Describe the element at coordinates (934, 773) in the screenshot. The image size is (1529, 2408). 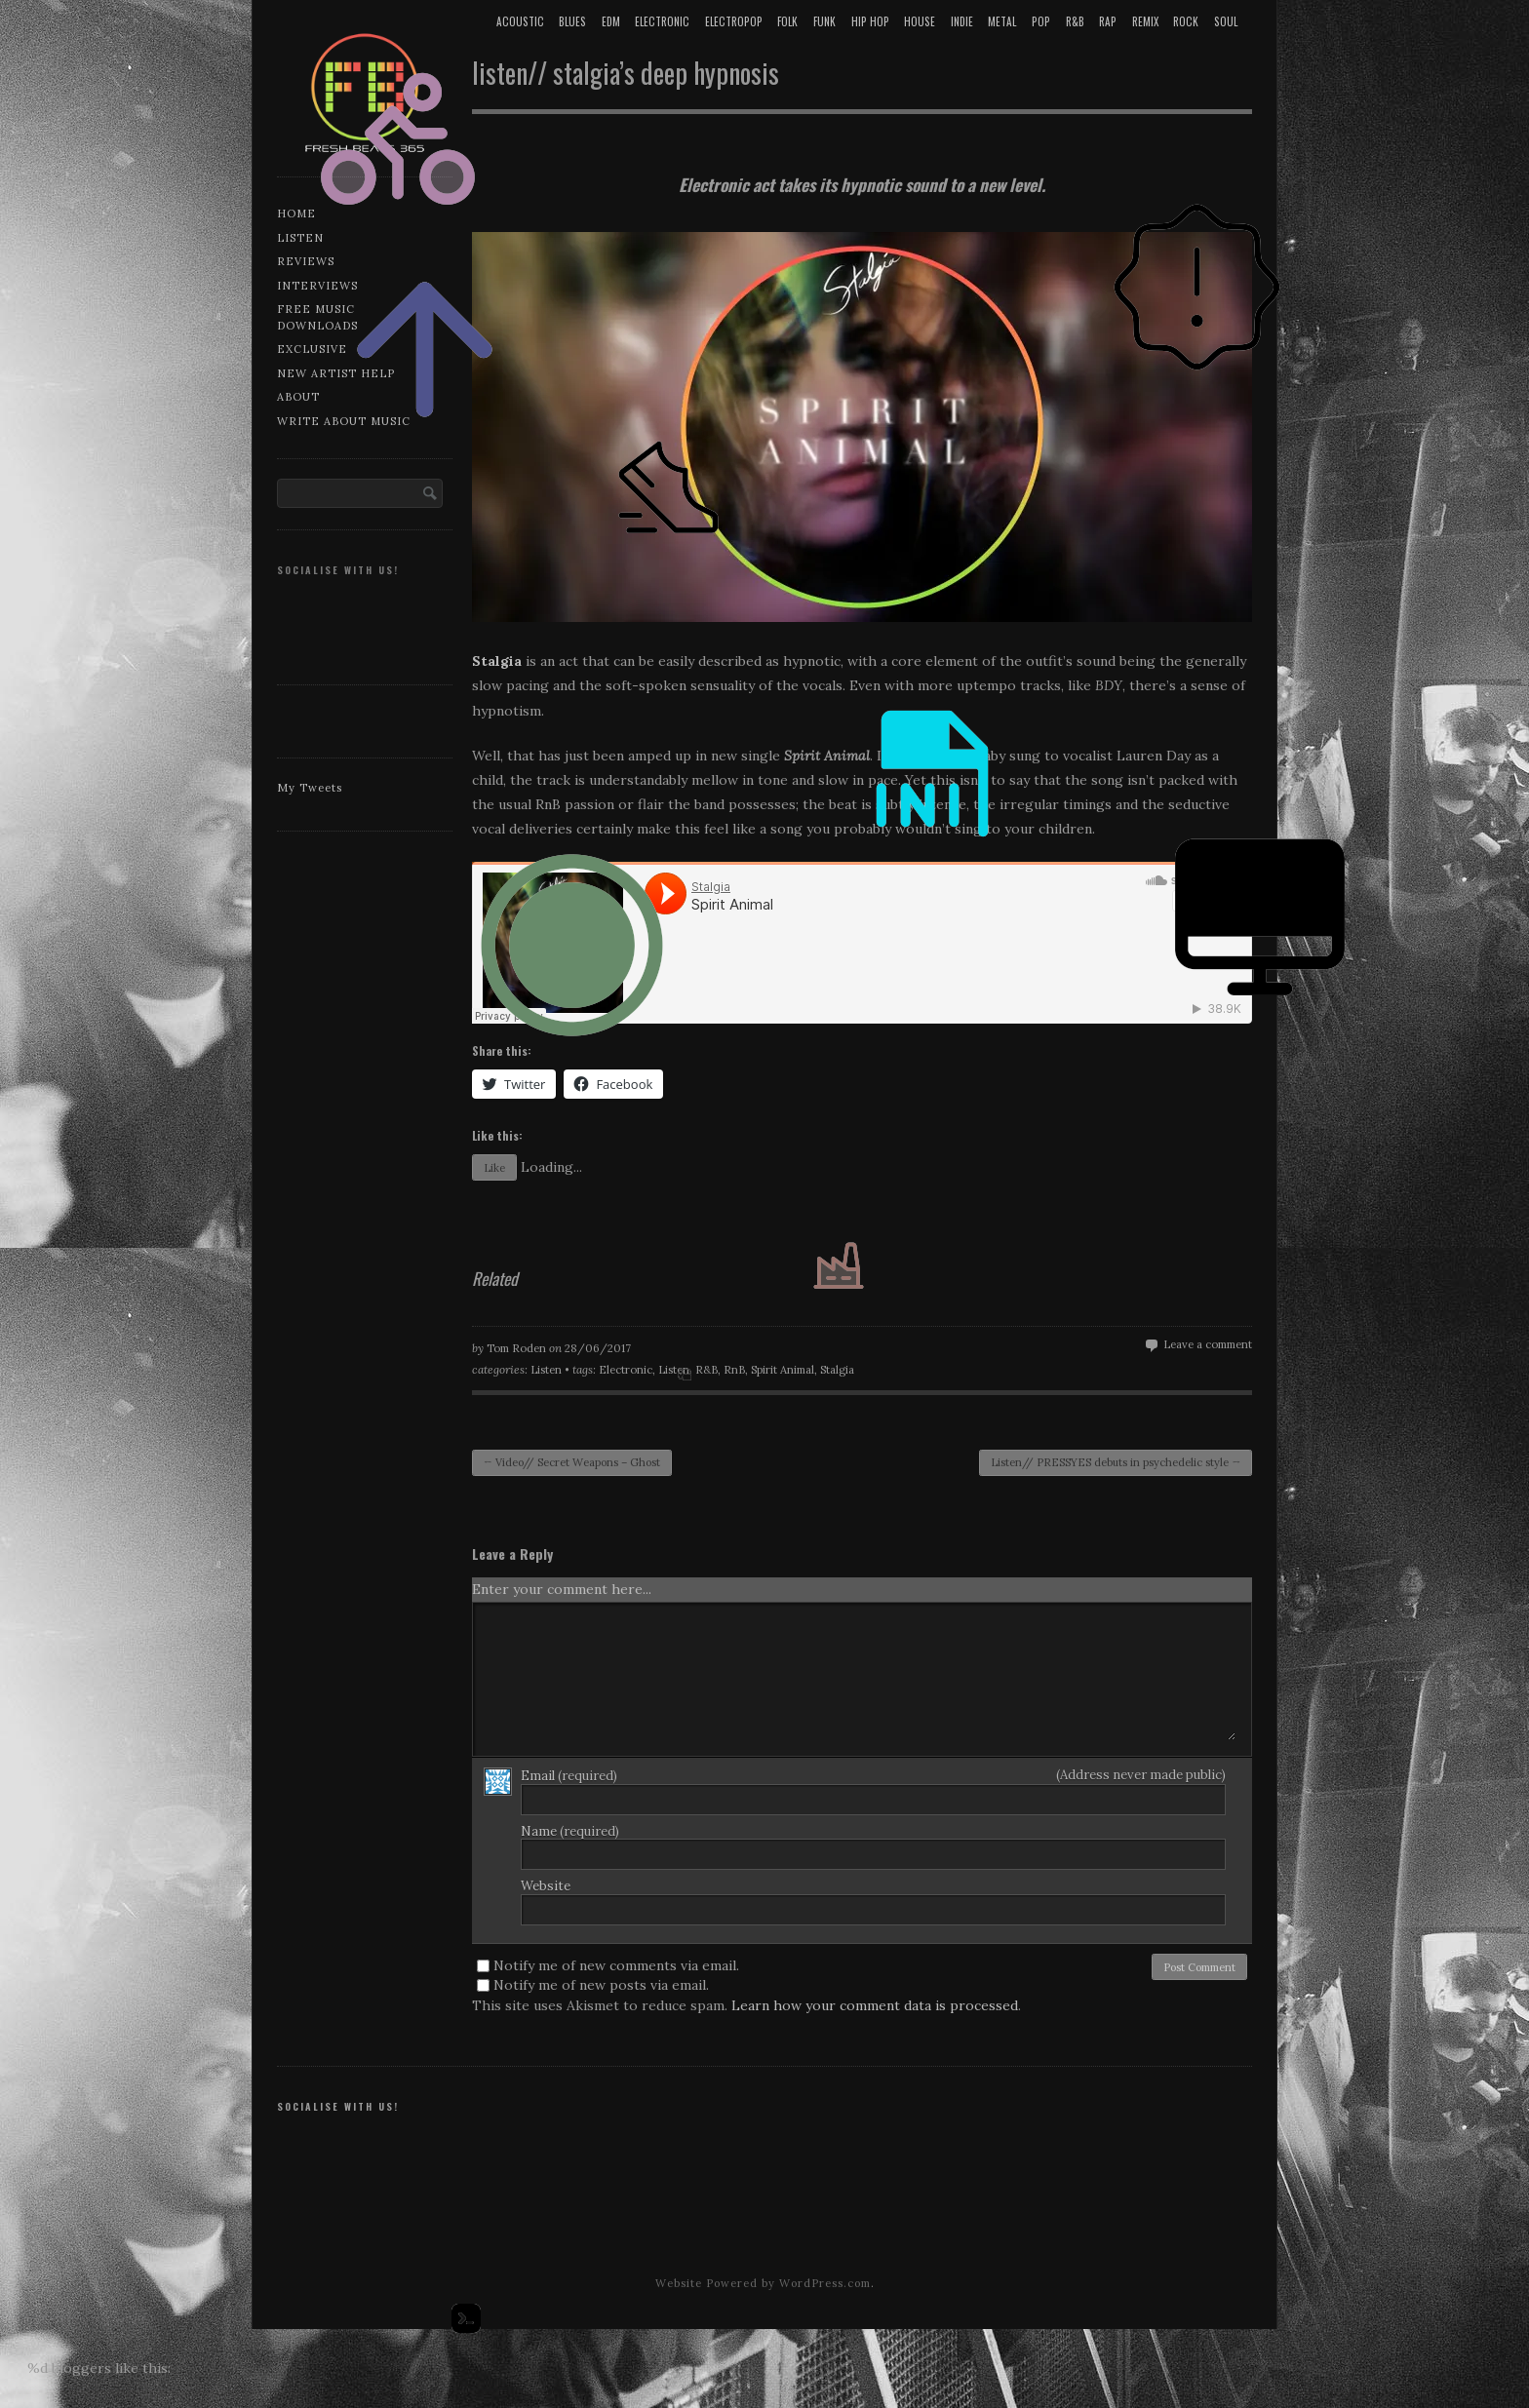
I see `view or open an INI configuration file` at that location.